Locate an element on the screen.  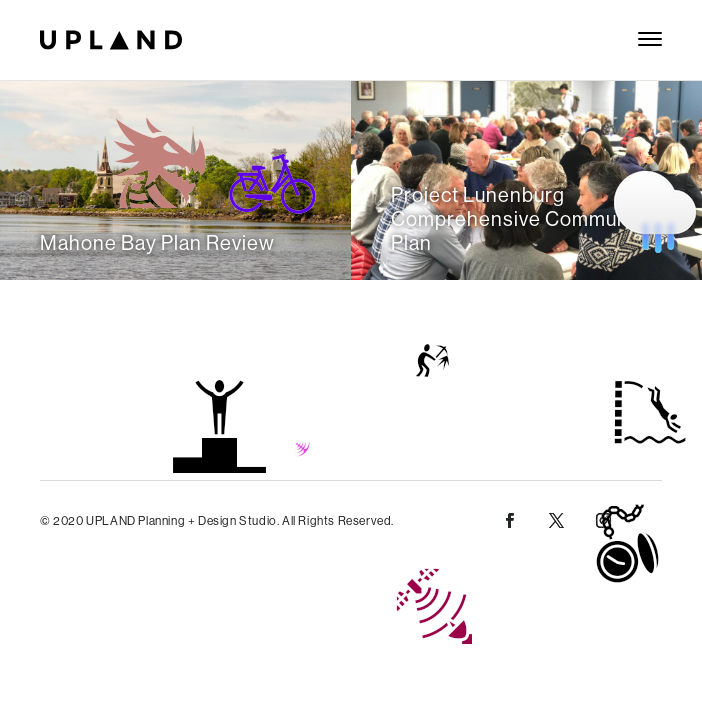
view competition rankings or leaderboard is located at coordinates (219, 426).